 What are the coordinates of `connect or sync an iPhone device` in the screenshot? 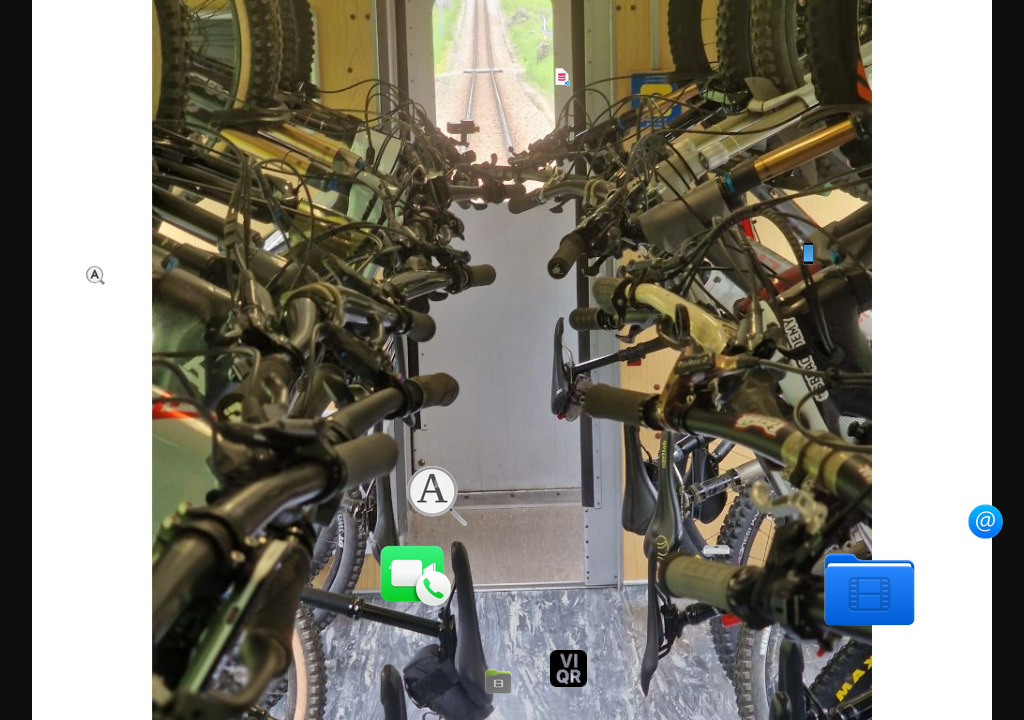 It's located at (808, 253).